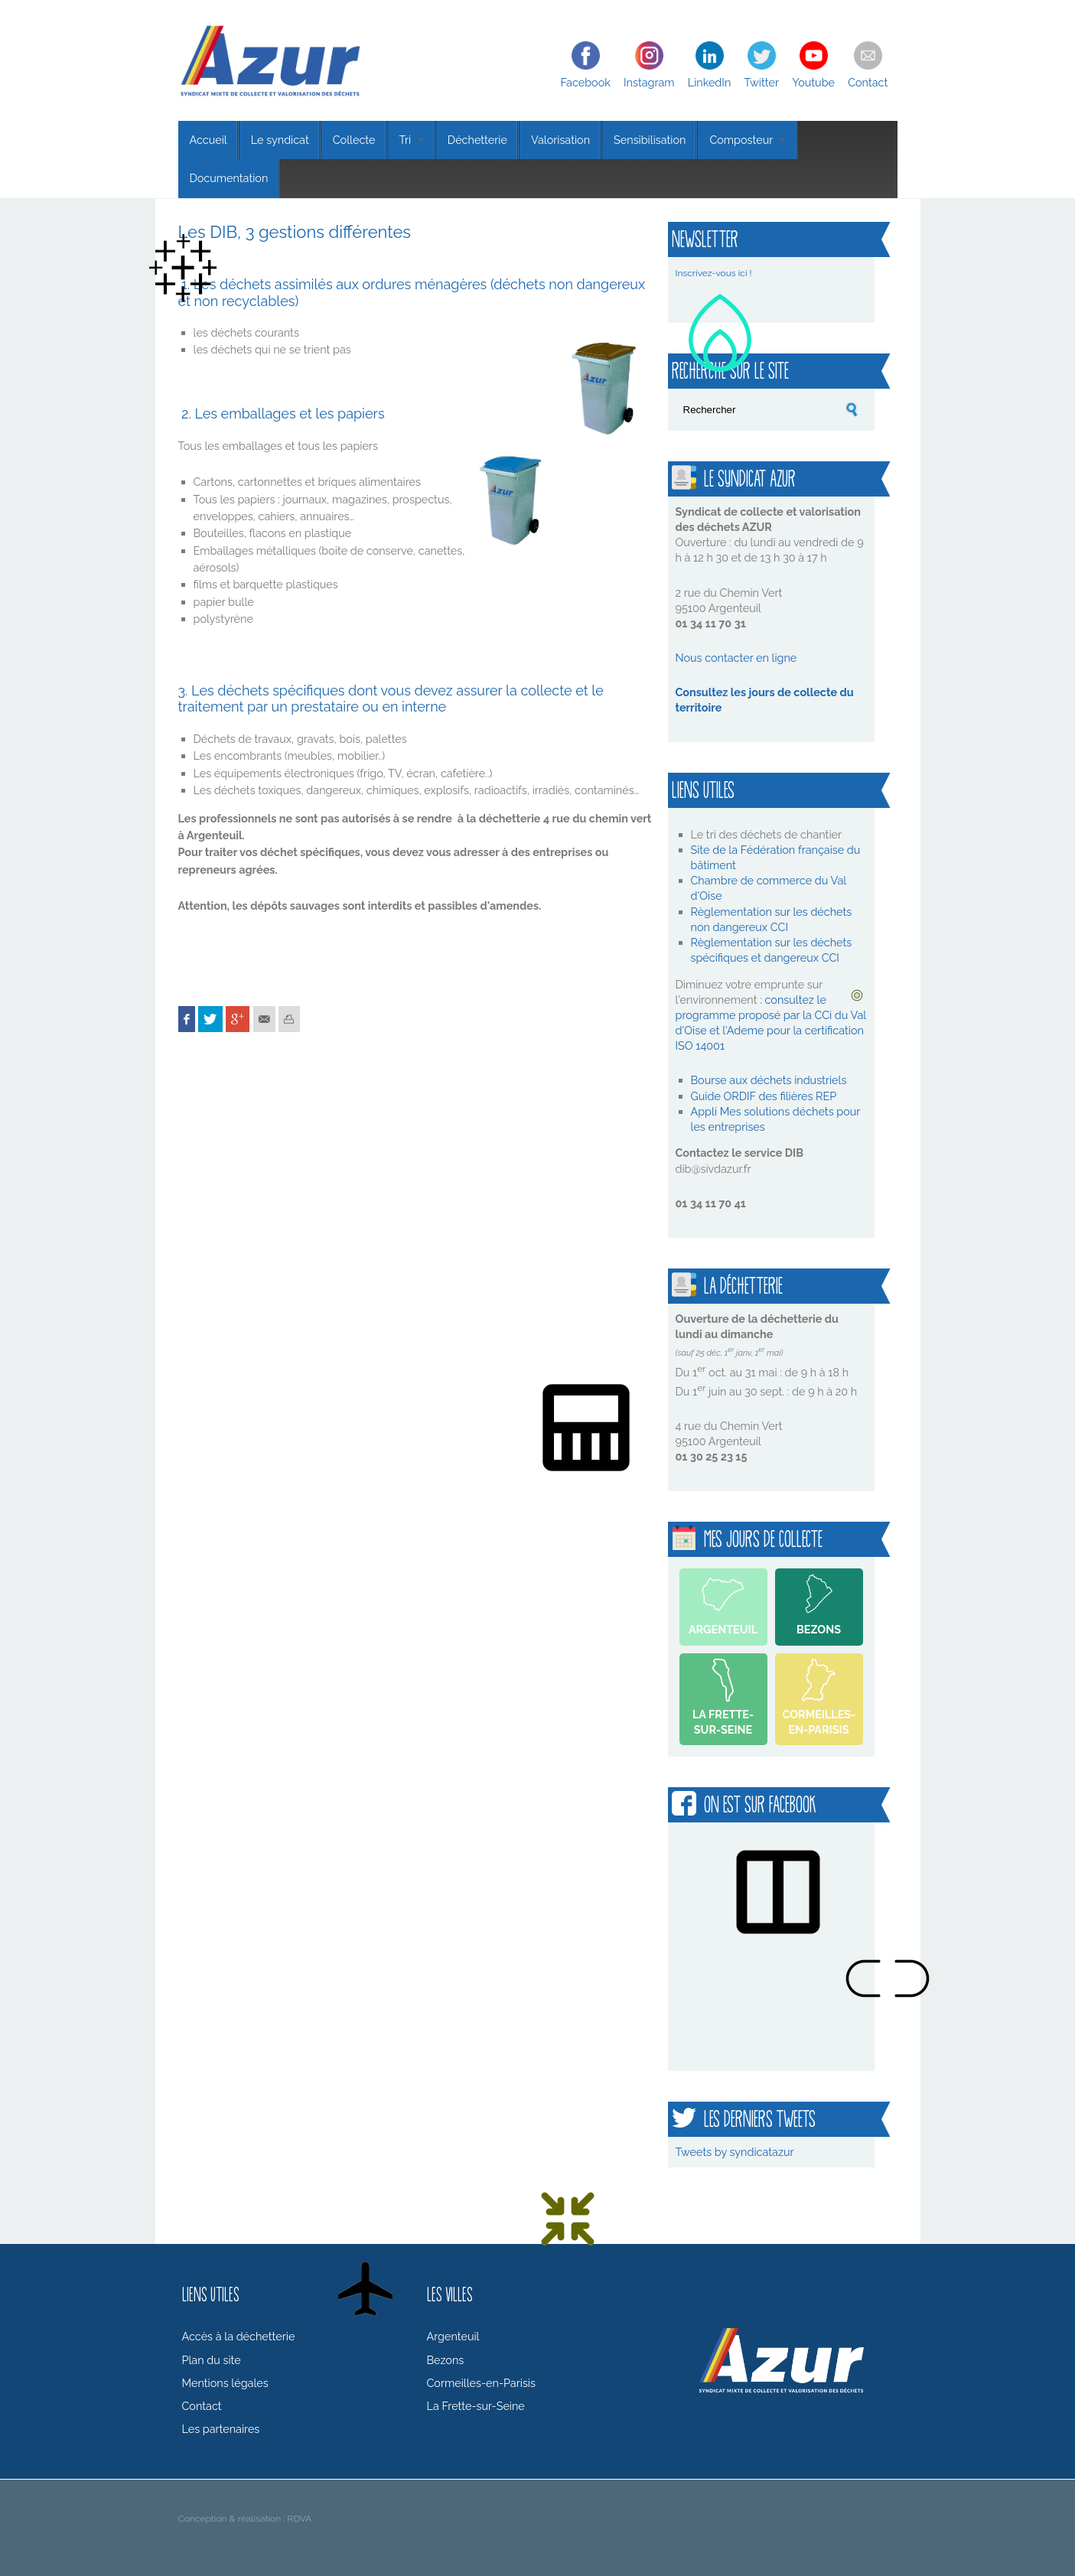 This screenshot has height=2576, width=1075. Describe the element at coordinates (568, 2219) in the screenshot. I see `exit fullscreen mode` at that location.